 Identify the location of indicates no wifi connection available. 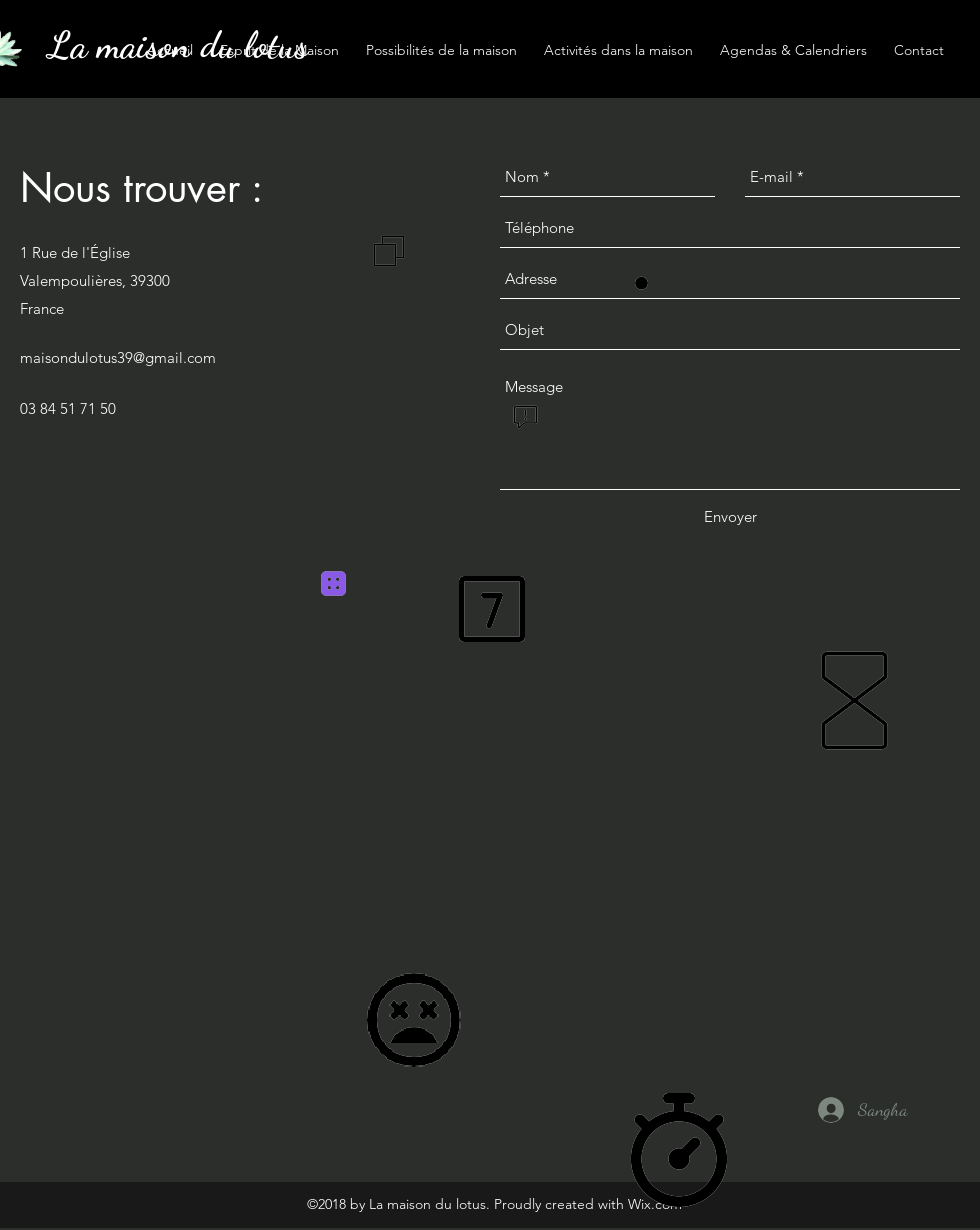
(641, 242).